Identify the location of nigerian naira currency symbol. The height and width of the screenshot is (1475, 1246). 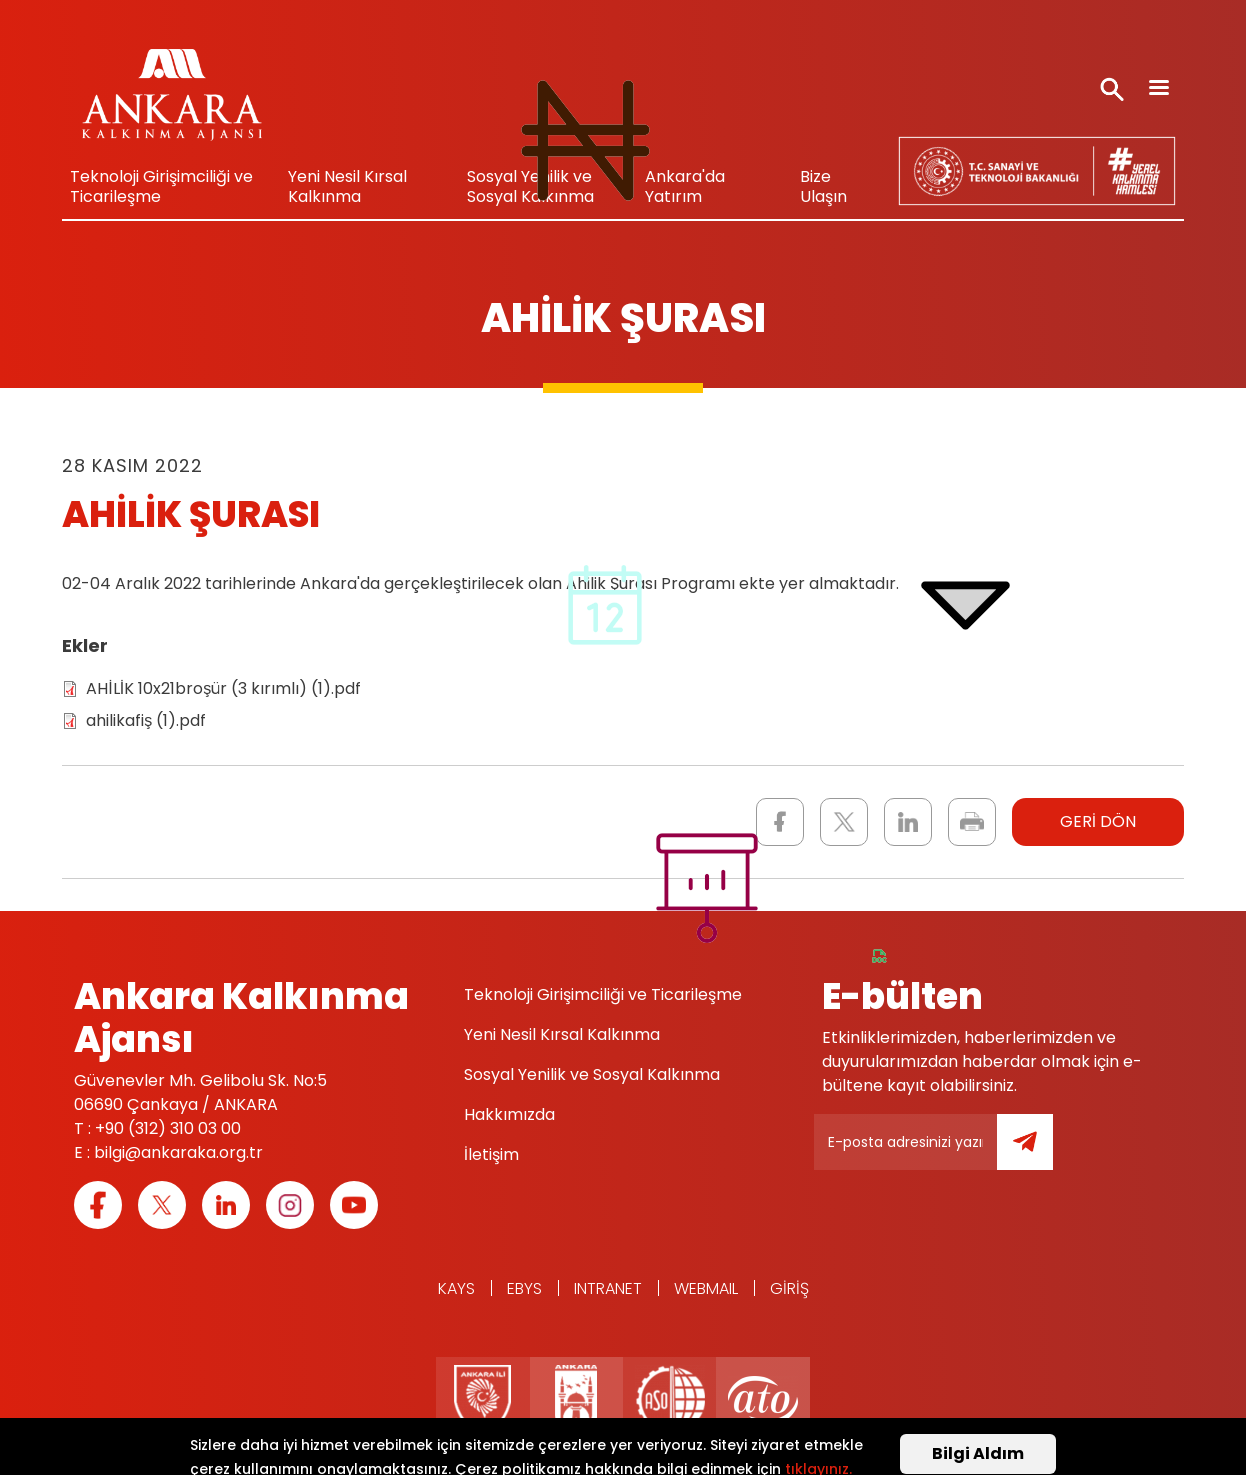
(585, 140).